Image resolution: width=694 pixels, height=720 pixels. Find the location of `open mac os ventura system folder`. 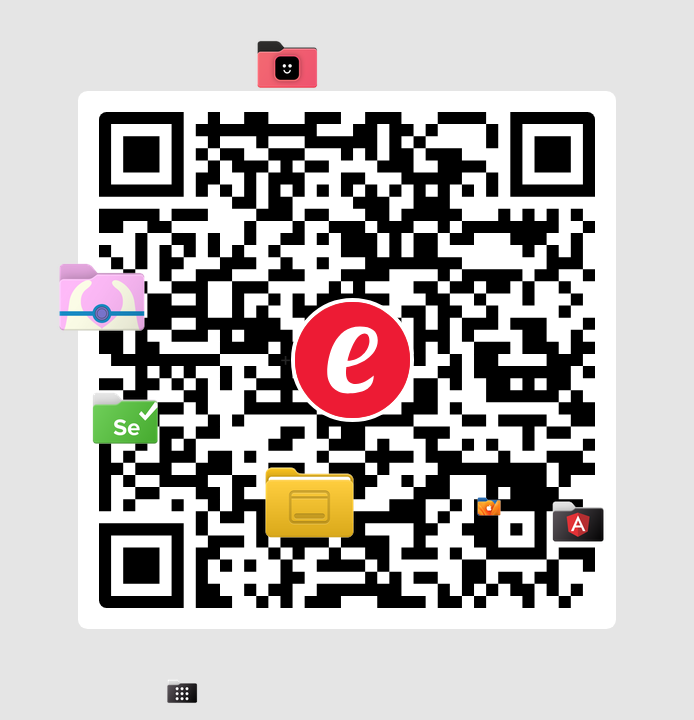

open mac os ventura system folder is located at coordinates (489, 507).